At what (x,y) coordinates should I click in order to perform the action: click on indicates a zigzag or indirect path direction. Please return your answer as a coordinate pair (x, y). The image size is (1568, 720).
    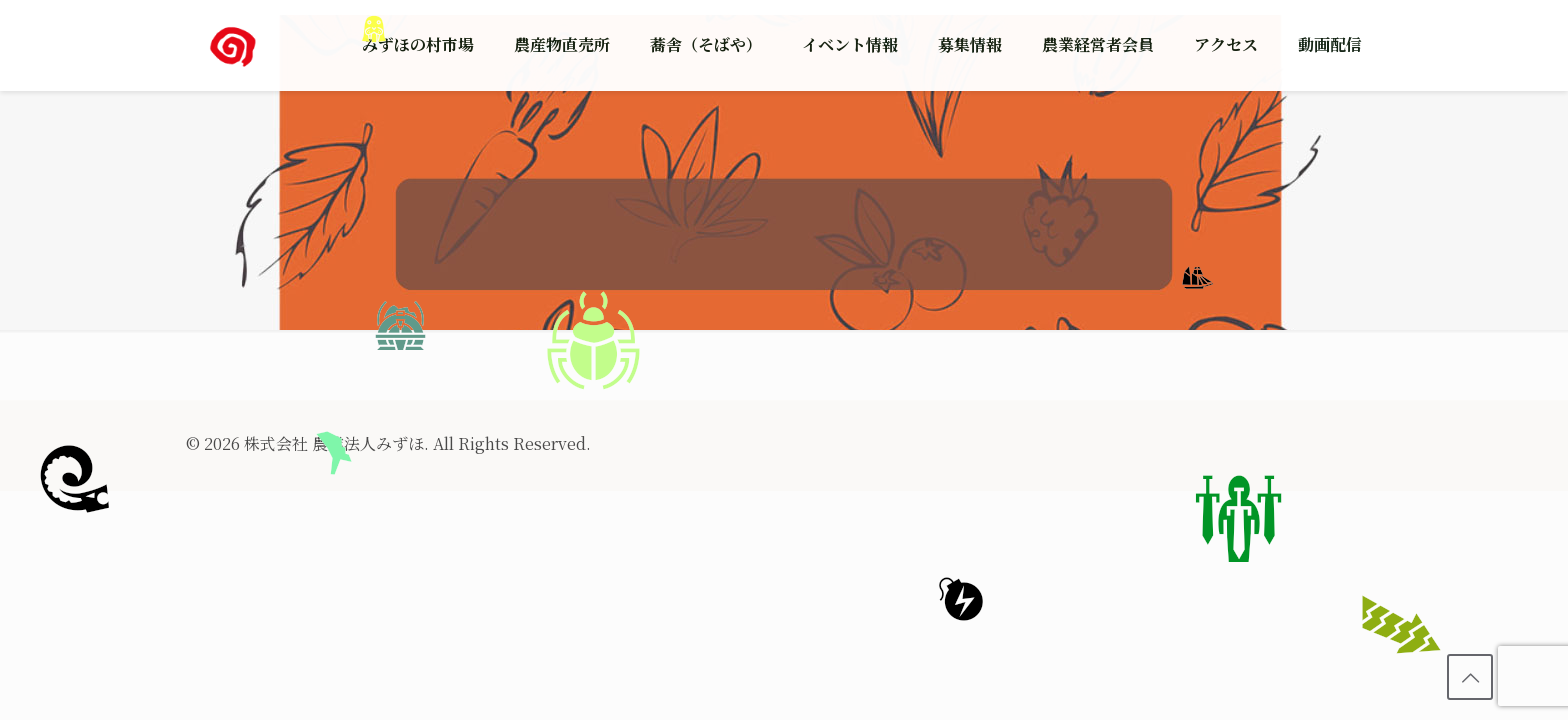
    Looking at the image, I should click on (1401, 626).